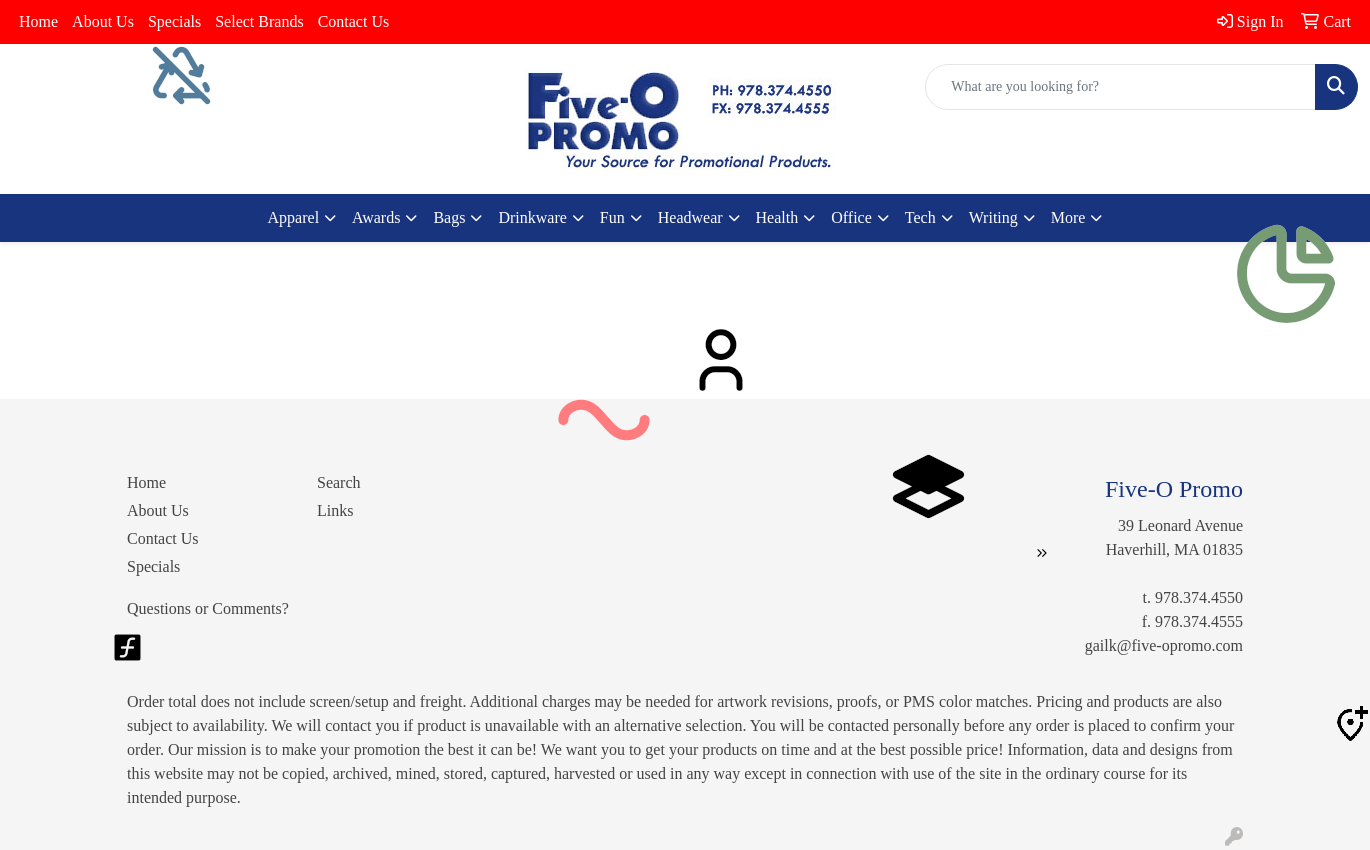 Image resolution: width=1370 pixels, height=850 pixels. Describe the element at coordinates (181, 75) in the screenshot. I see `recycling unavailable or disabled` at that location.